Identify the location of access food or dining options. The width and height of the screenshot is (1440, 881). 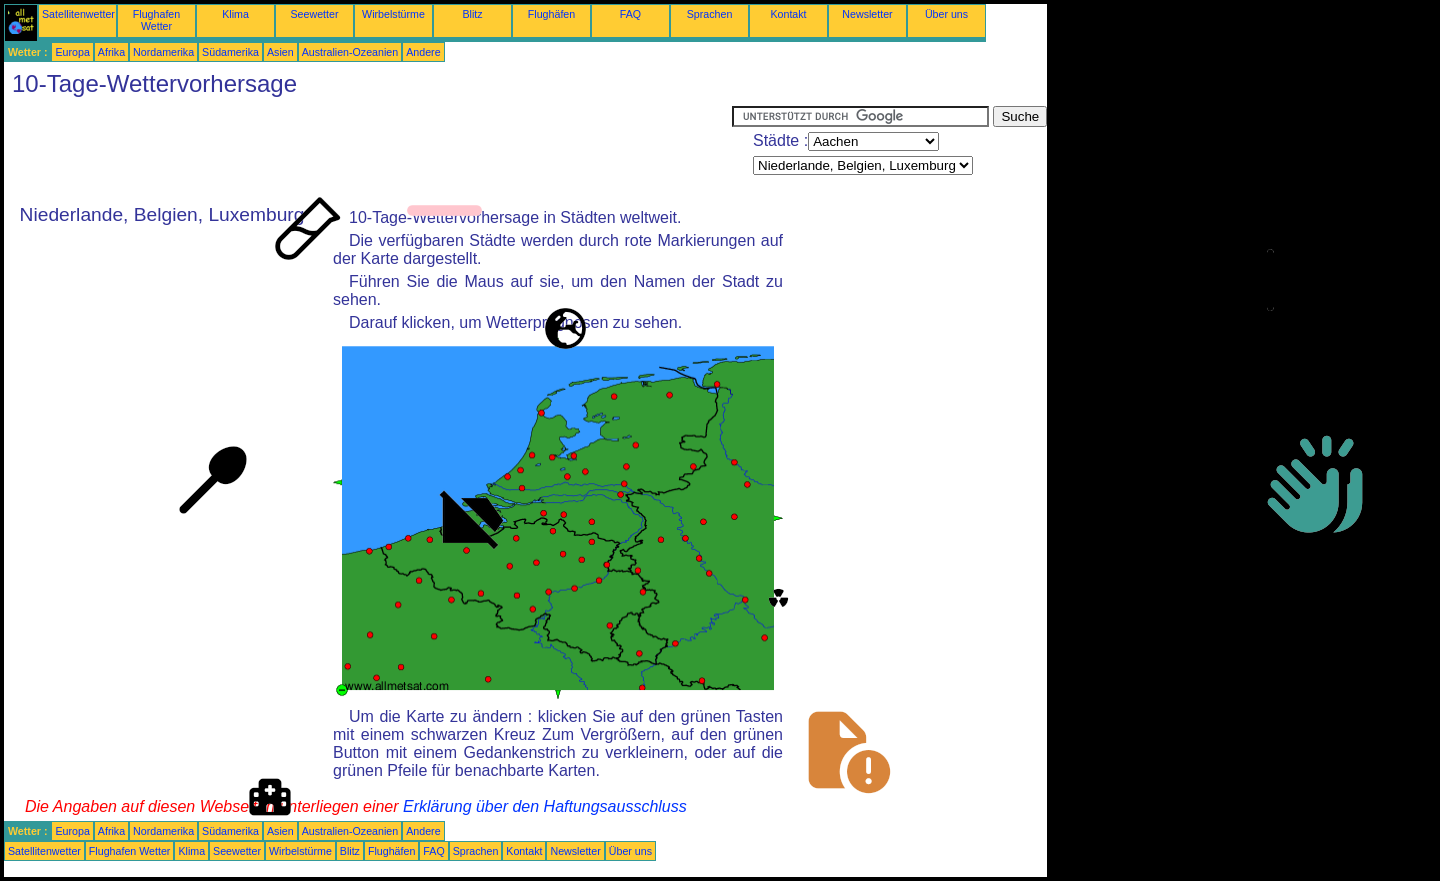
(213, 480).